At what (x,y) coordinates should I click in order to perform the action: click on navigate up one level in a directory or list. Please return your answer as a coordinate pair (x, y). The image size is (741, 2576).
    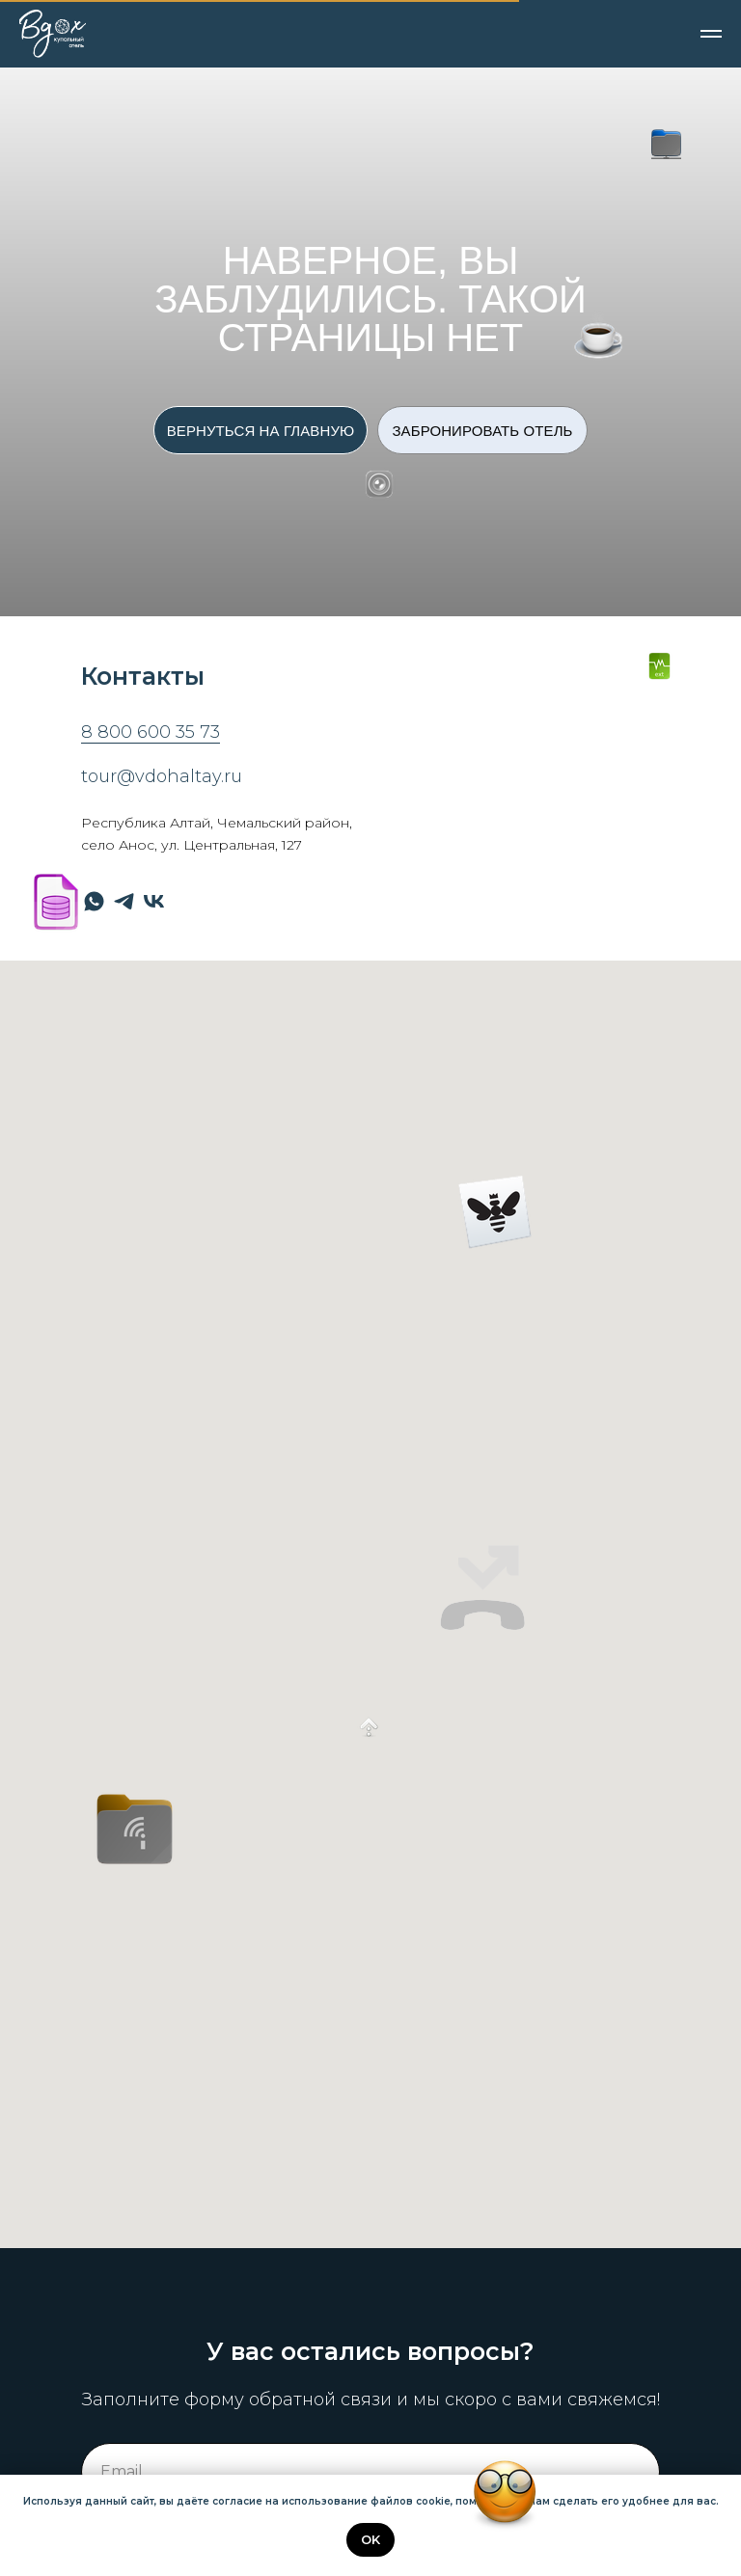
    Looking at the image, I should click on (369, 1727).